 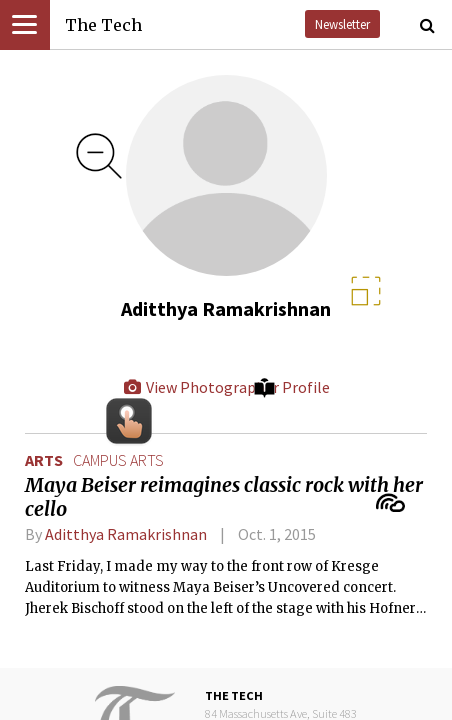 I want to click on zoom out of current view, so click(x=99, y=156).